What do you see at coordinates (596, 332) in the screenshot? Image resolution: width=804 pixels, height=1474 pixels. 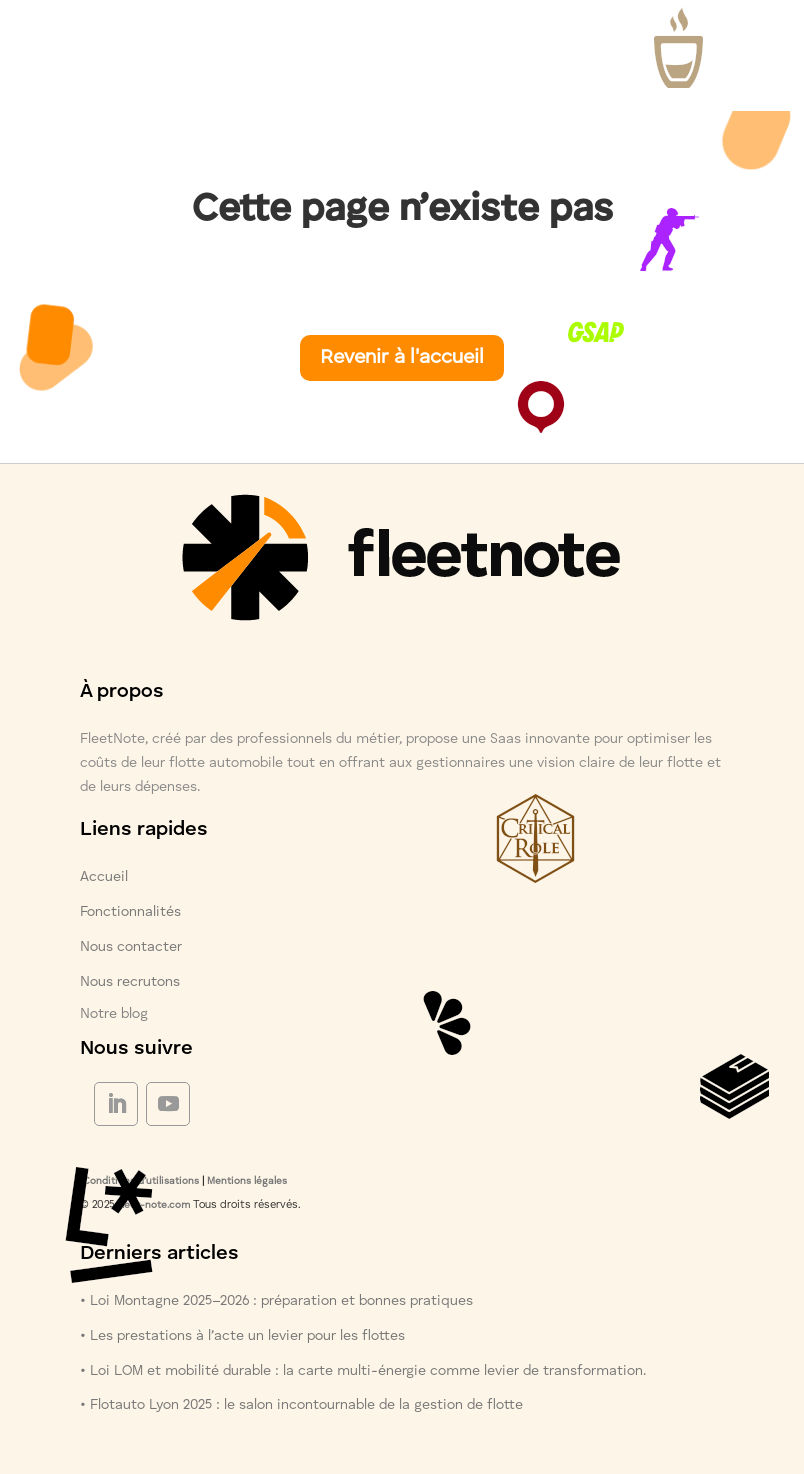 I see `GSAP (GreenSock Animation Platform) brand logo` at bounding box center [596, 332].